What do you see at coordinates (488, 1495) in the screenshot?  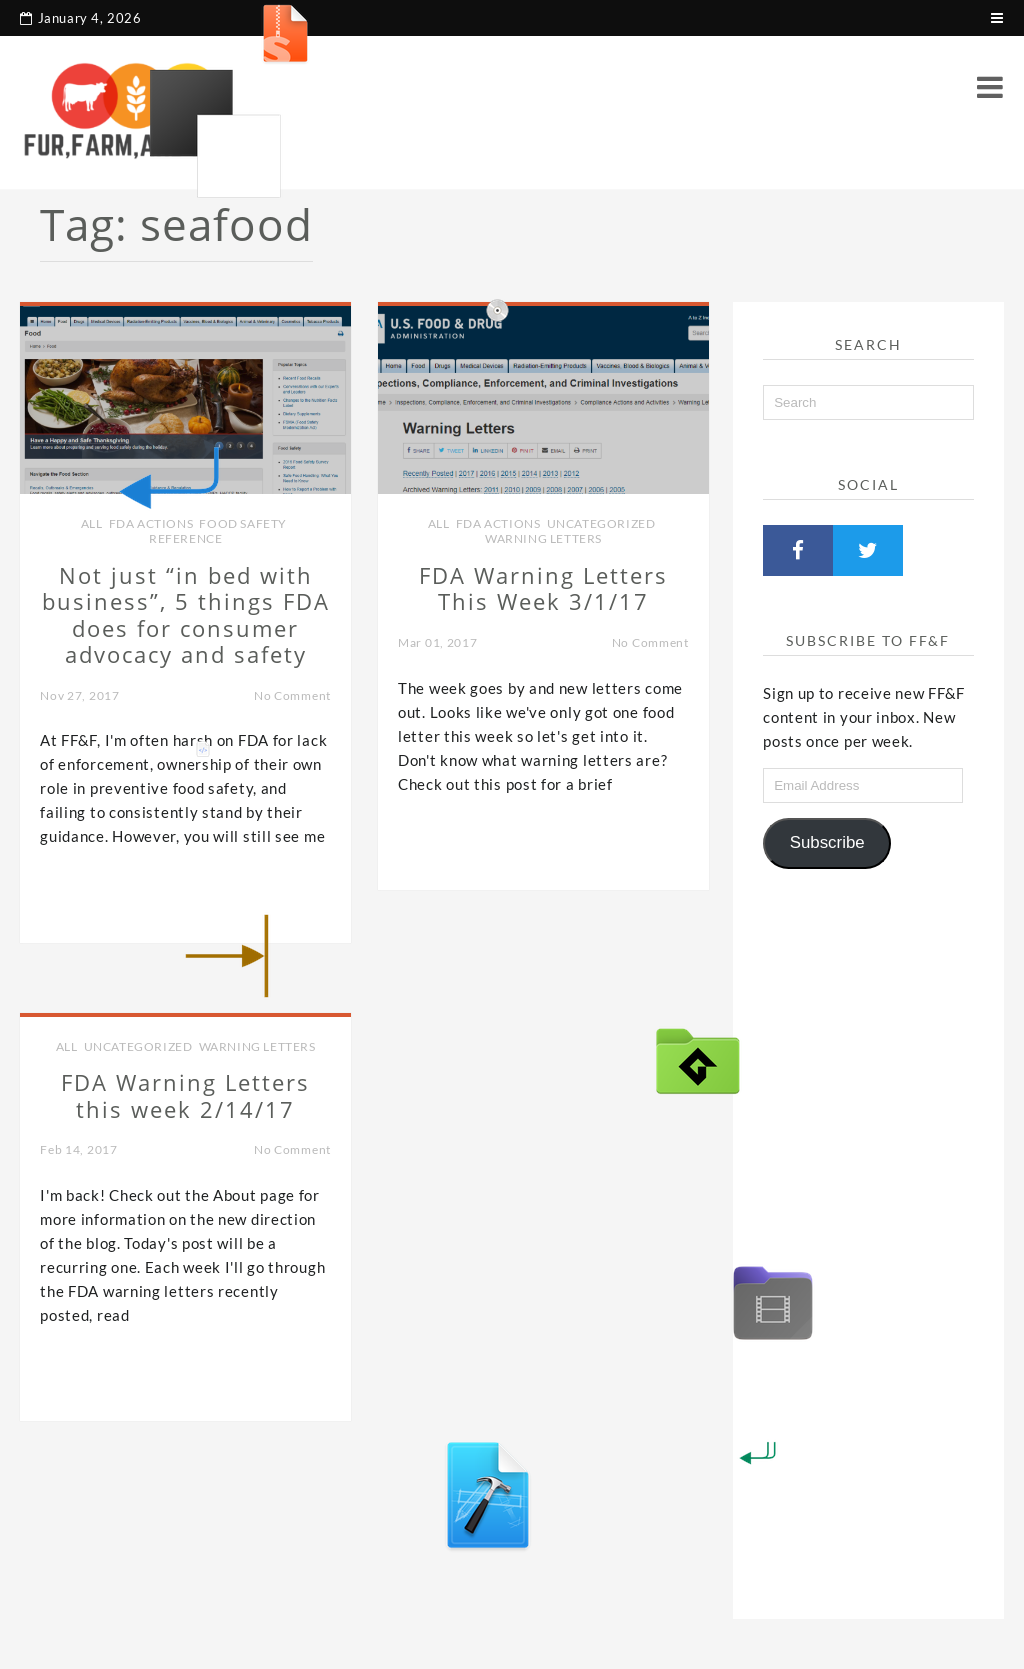 I see `makefile document for build automation` at bounding box center [488, 1495].